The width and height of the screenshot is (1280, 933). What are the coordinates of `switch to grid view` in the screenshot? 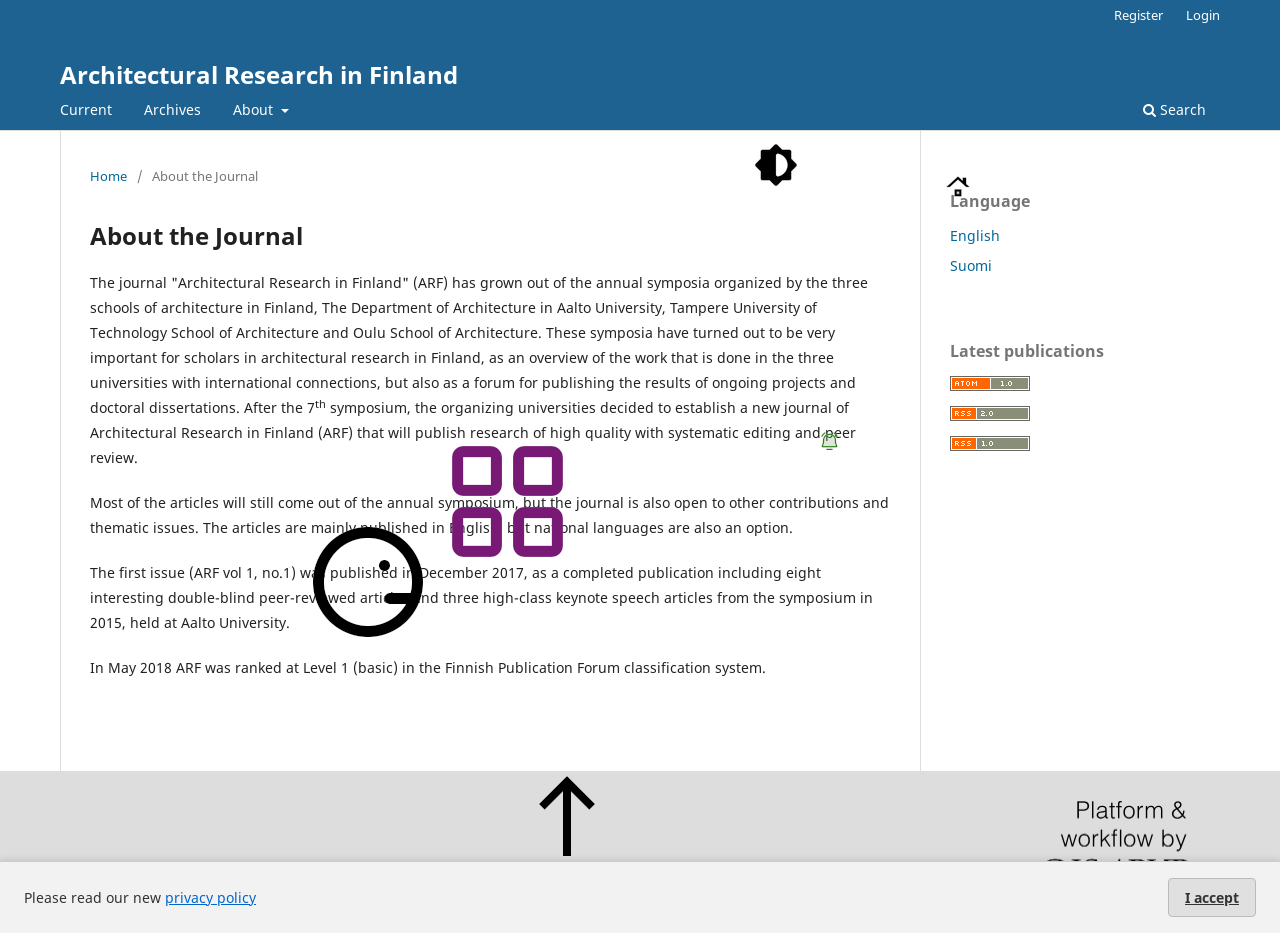 It's located at (507, 501).